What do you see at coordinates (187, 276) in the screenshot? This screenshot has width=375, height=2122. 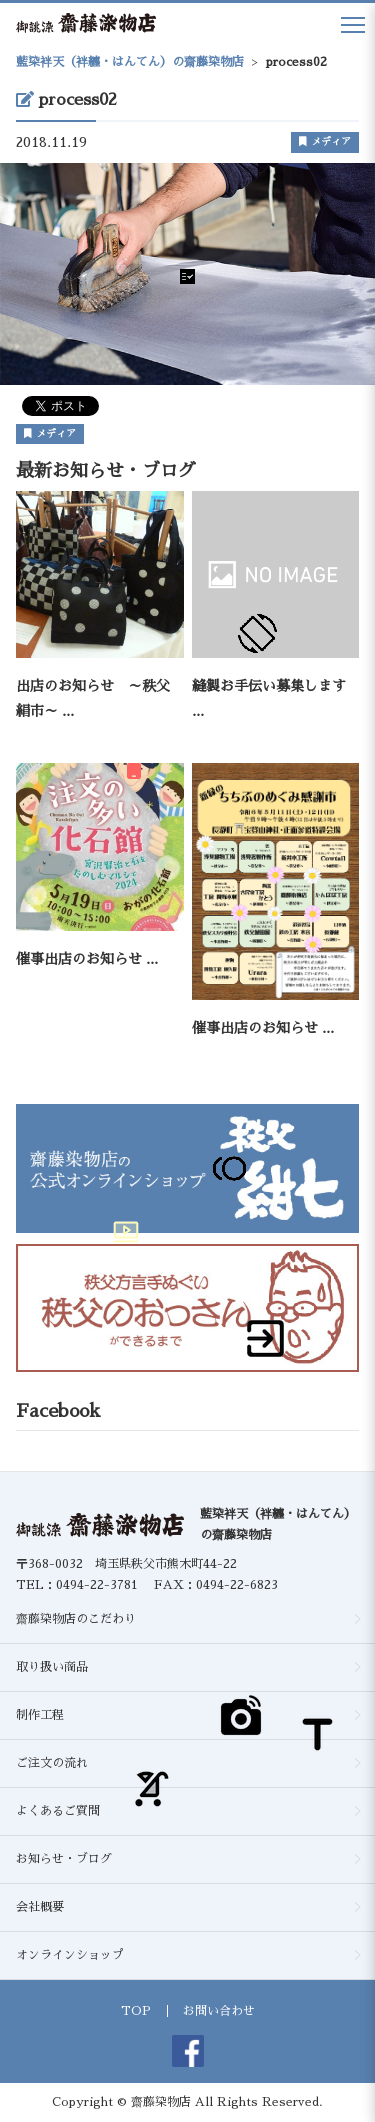 I see `verify or review checklist items` at bounding box center [187, 276].